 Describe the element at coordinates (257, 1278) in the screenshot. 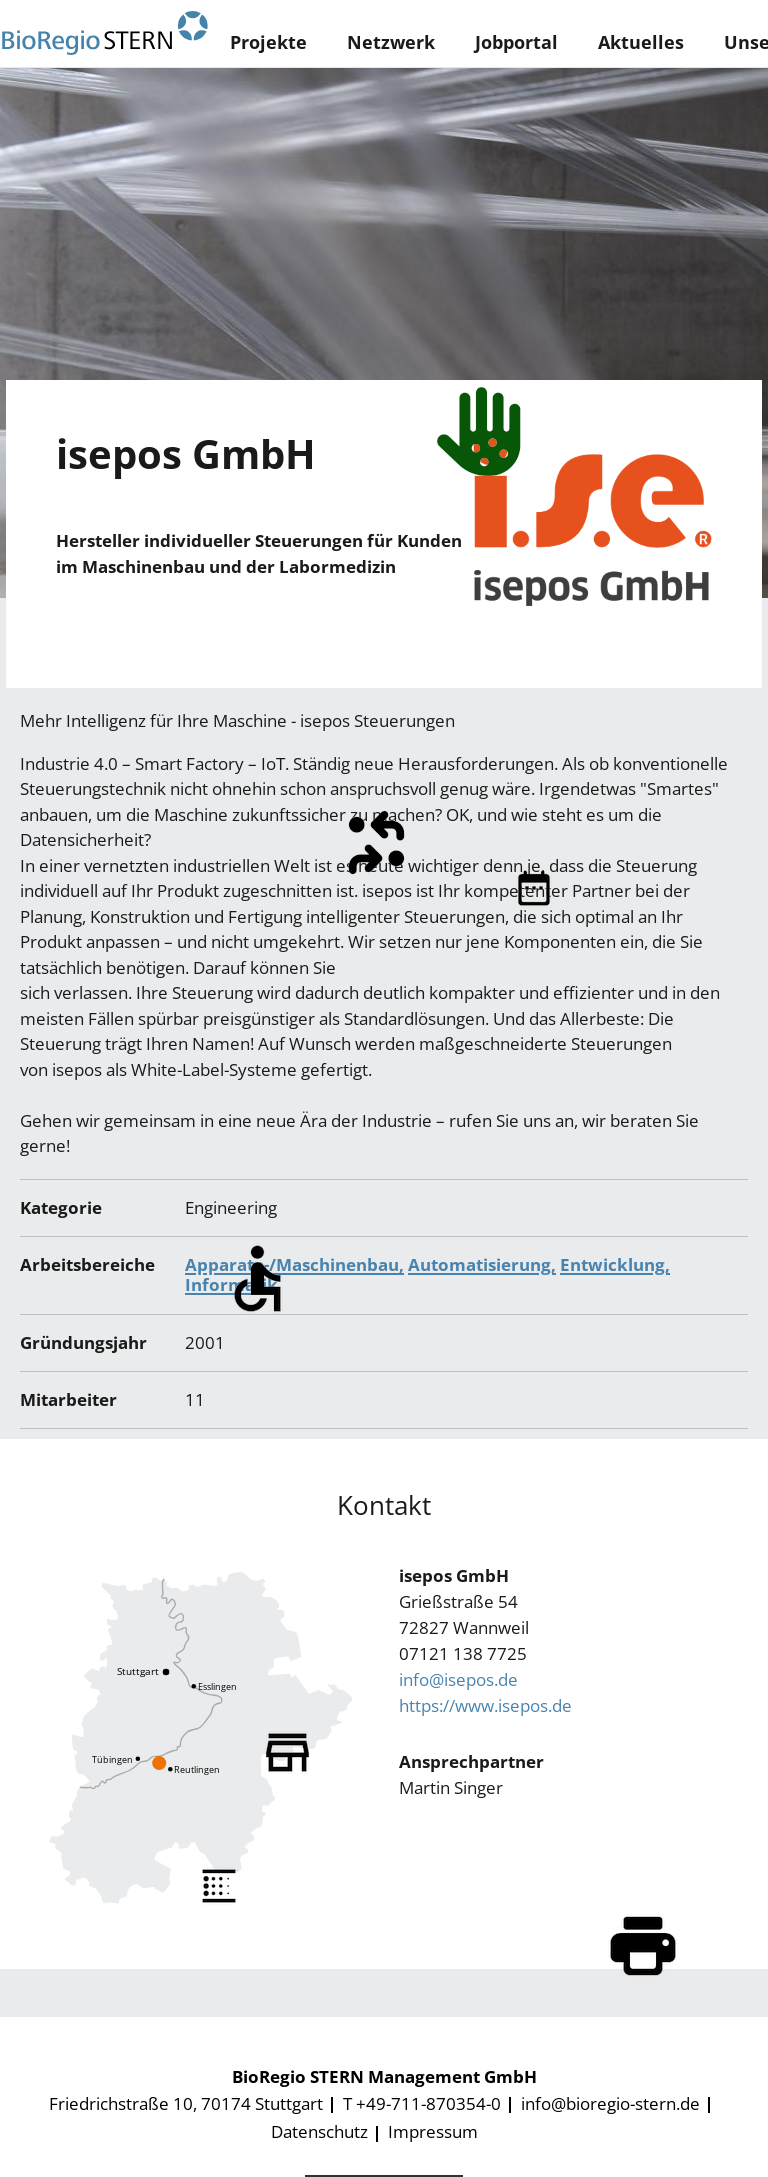

I see `indicates wheelchair accessibility` at that location.